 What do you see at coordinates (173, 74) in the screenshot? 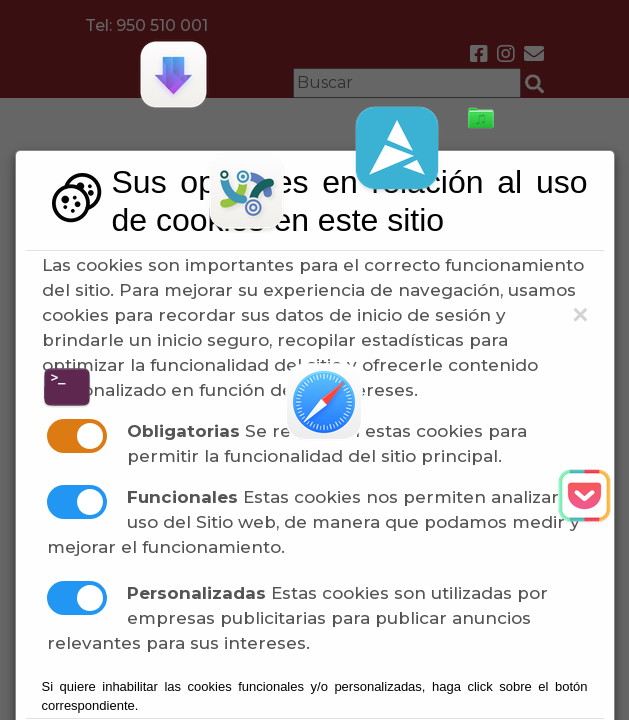
I see `open fragments download manager` at bounding box center [173, 74].